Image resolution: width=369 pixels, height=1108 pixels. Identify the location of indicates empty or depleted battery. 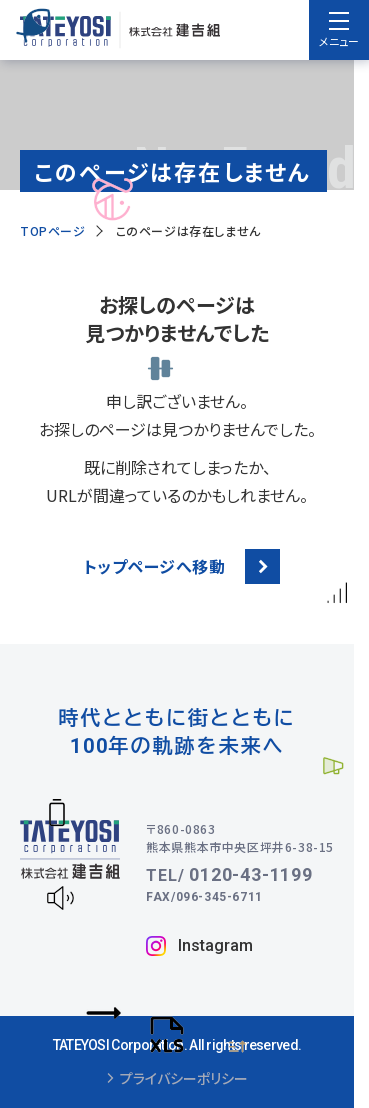
(57, 813).